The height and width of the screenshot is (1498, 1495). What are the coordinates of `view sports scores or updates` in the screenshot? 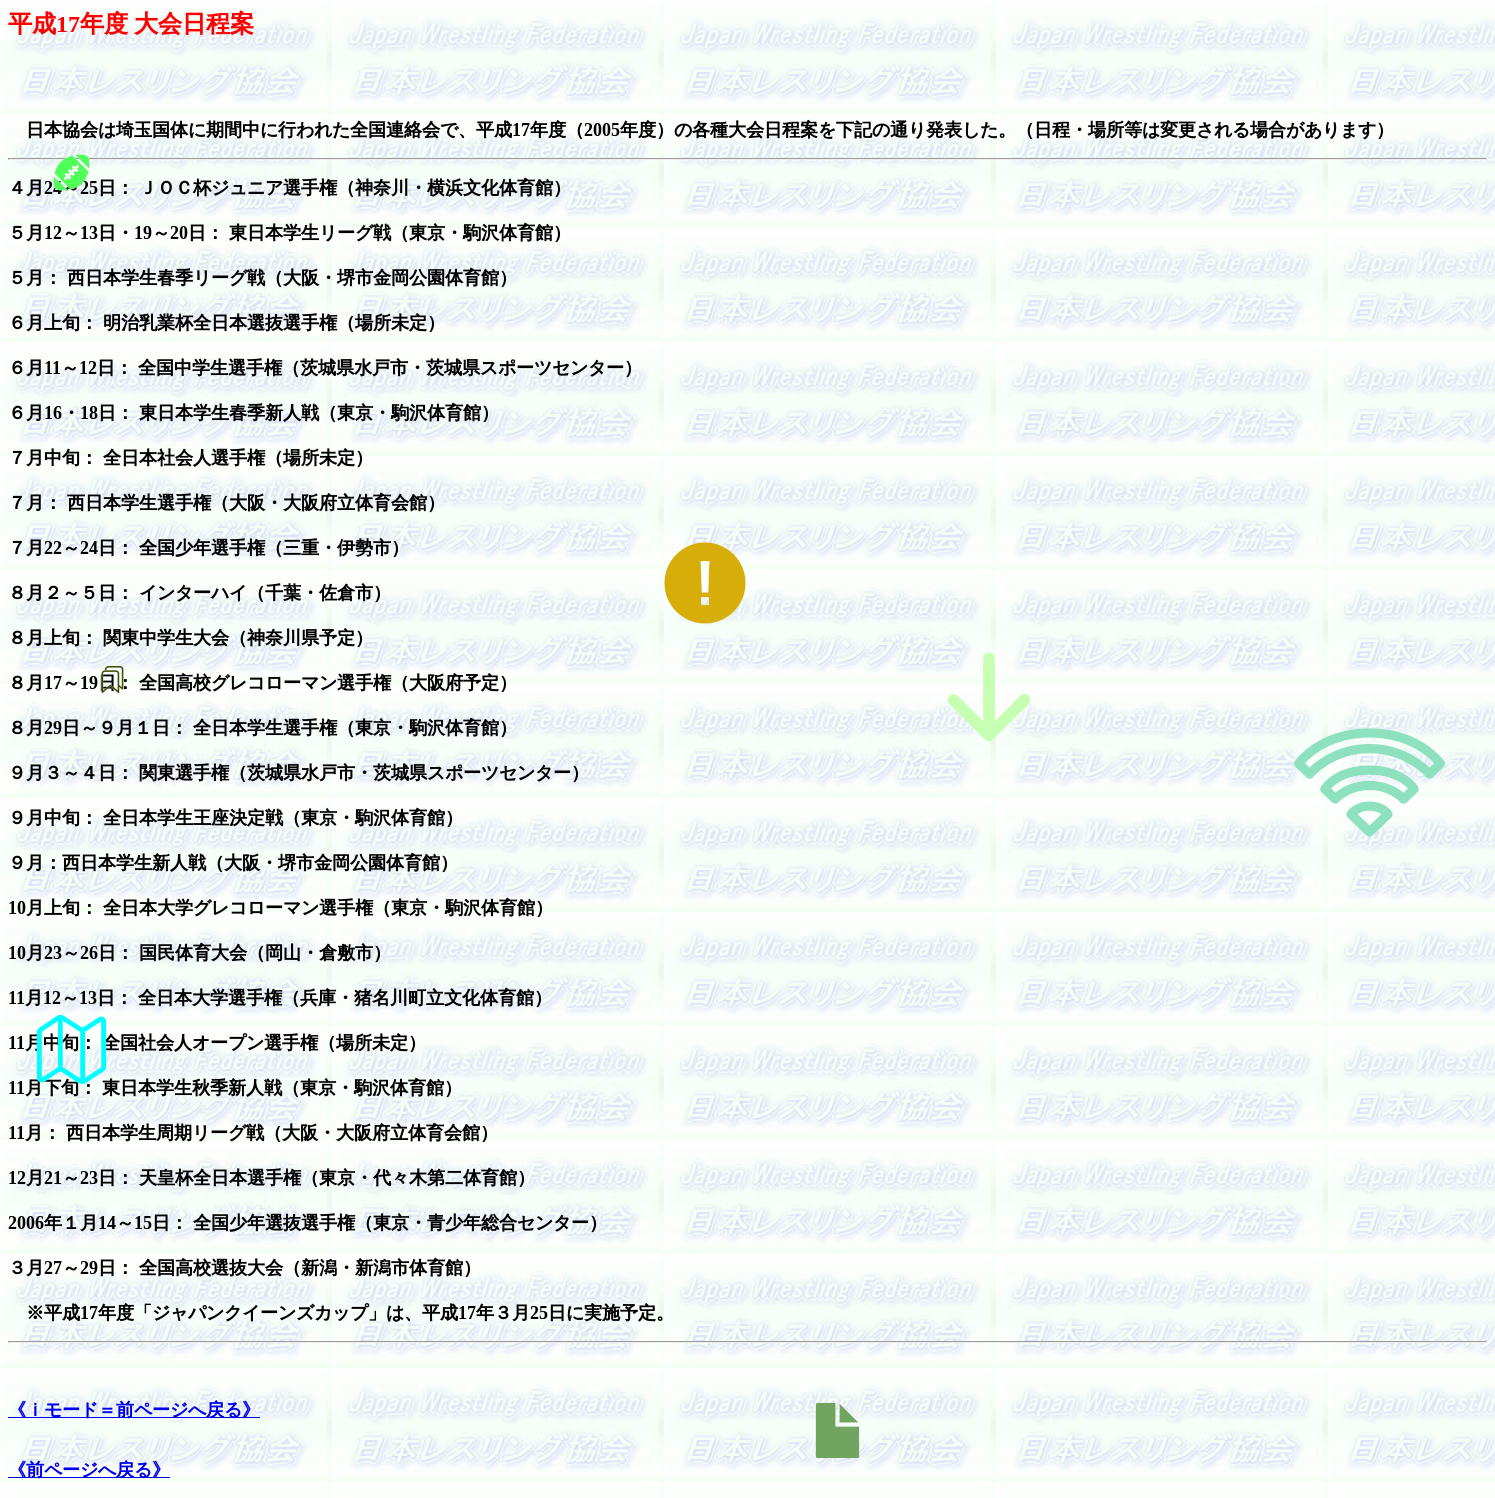 It's located at (71, 172).